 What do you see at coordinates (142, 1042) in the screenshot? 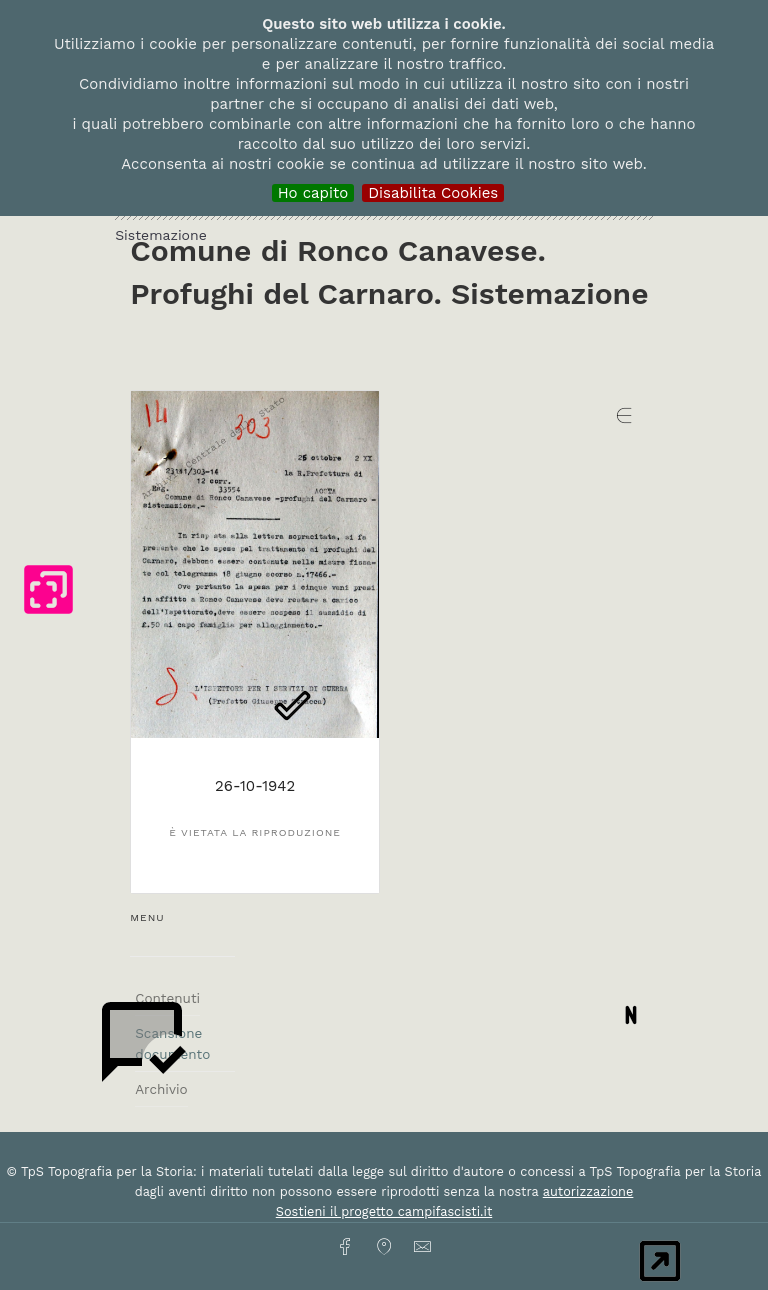
I see `mark a conversation as read` at bounding box center [142, 1042].